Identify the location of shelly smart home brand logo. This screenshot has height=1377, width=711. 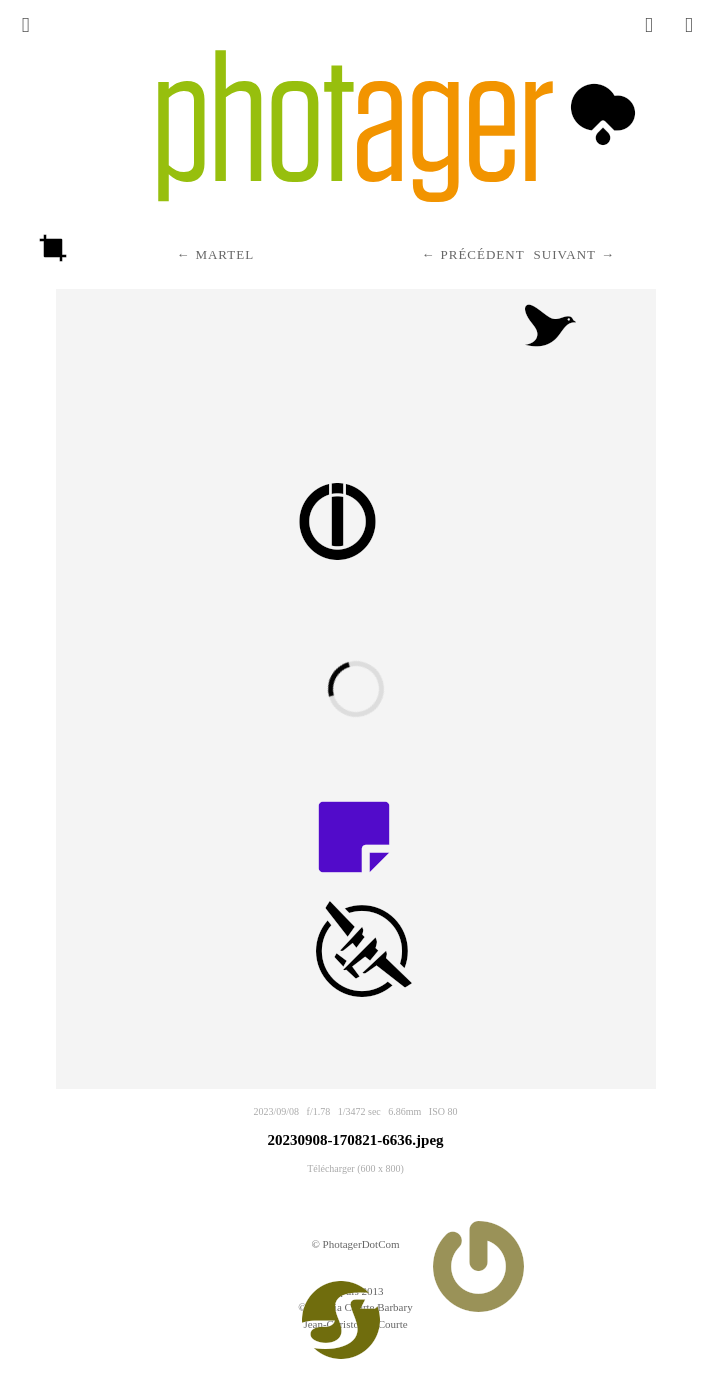
(341, 1320).